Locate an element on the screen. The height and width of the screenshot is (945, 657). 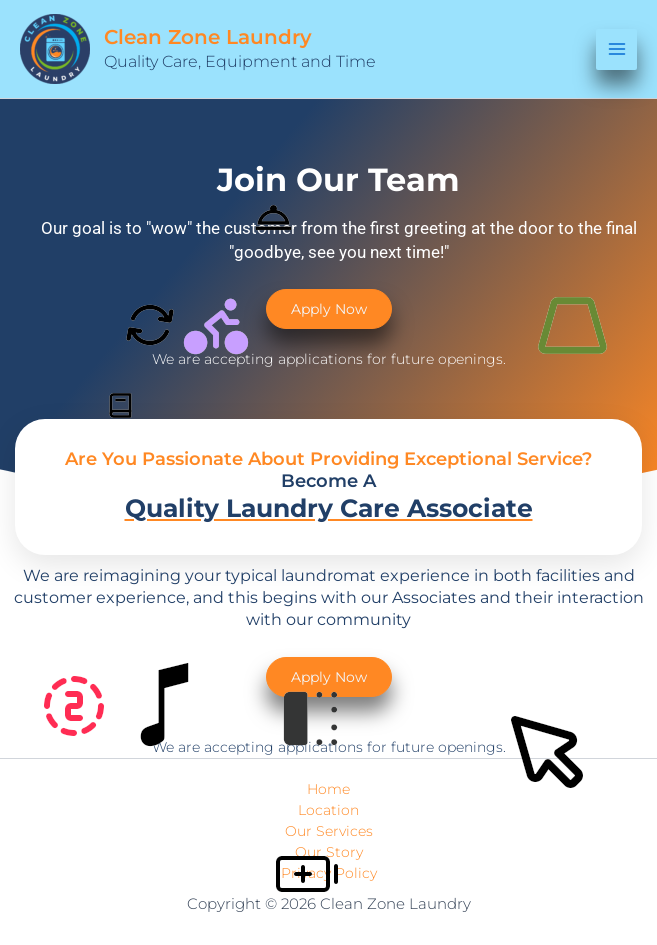
apply vertical skew transformation to selected object is located at coordinates (572, 325).